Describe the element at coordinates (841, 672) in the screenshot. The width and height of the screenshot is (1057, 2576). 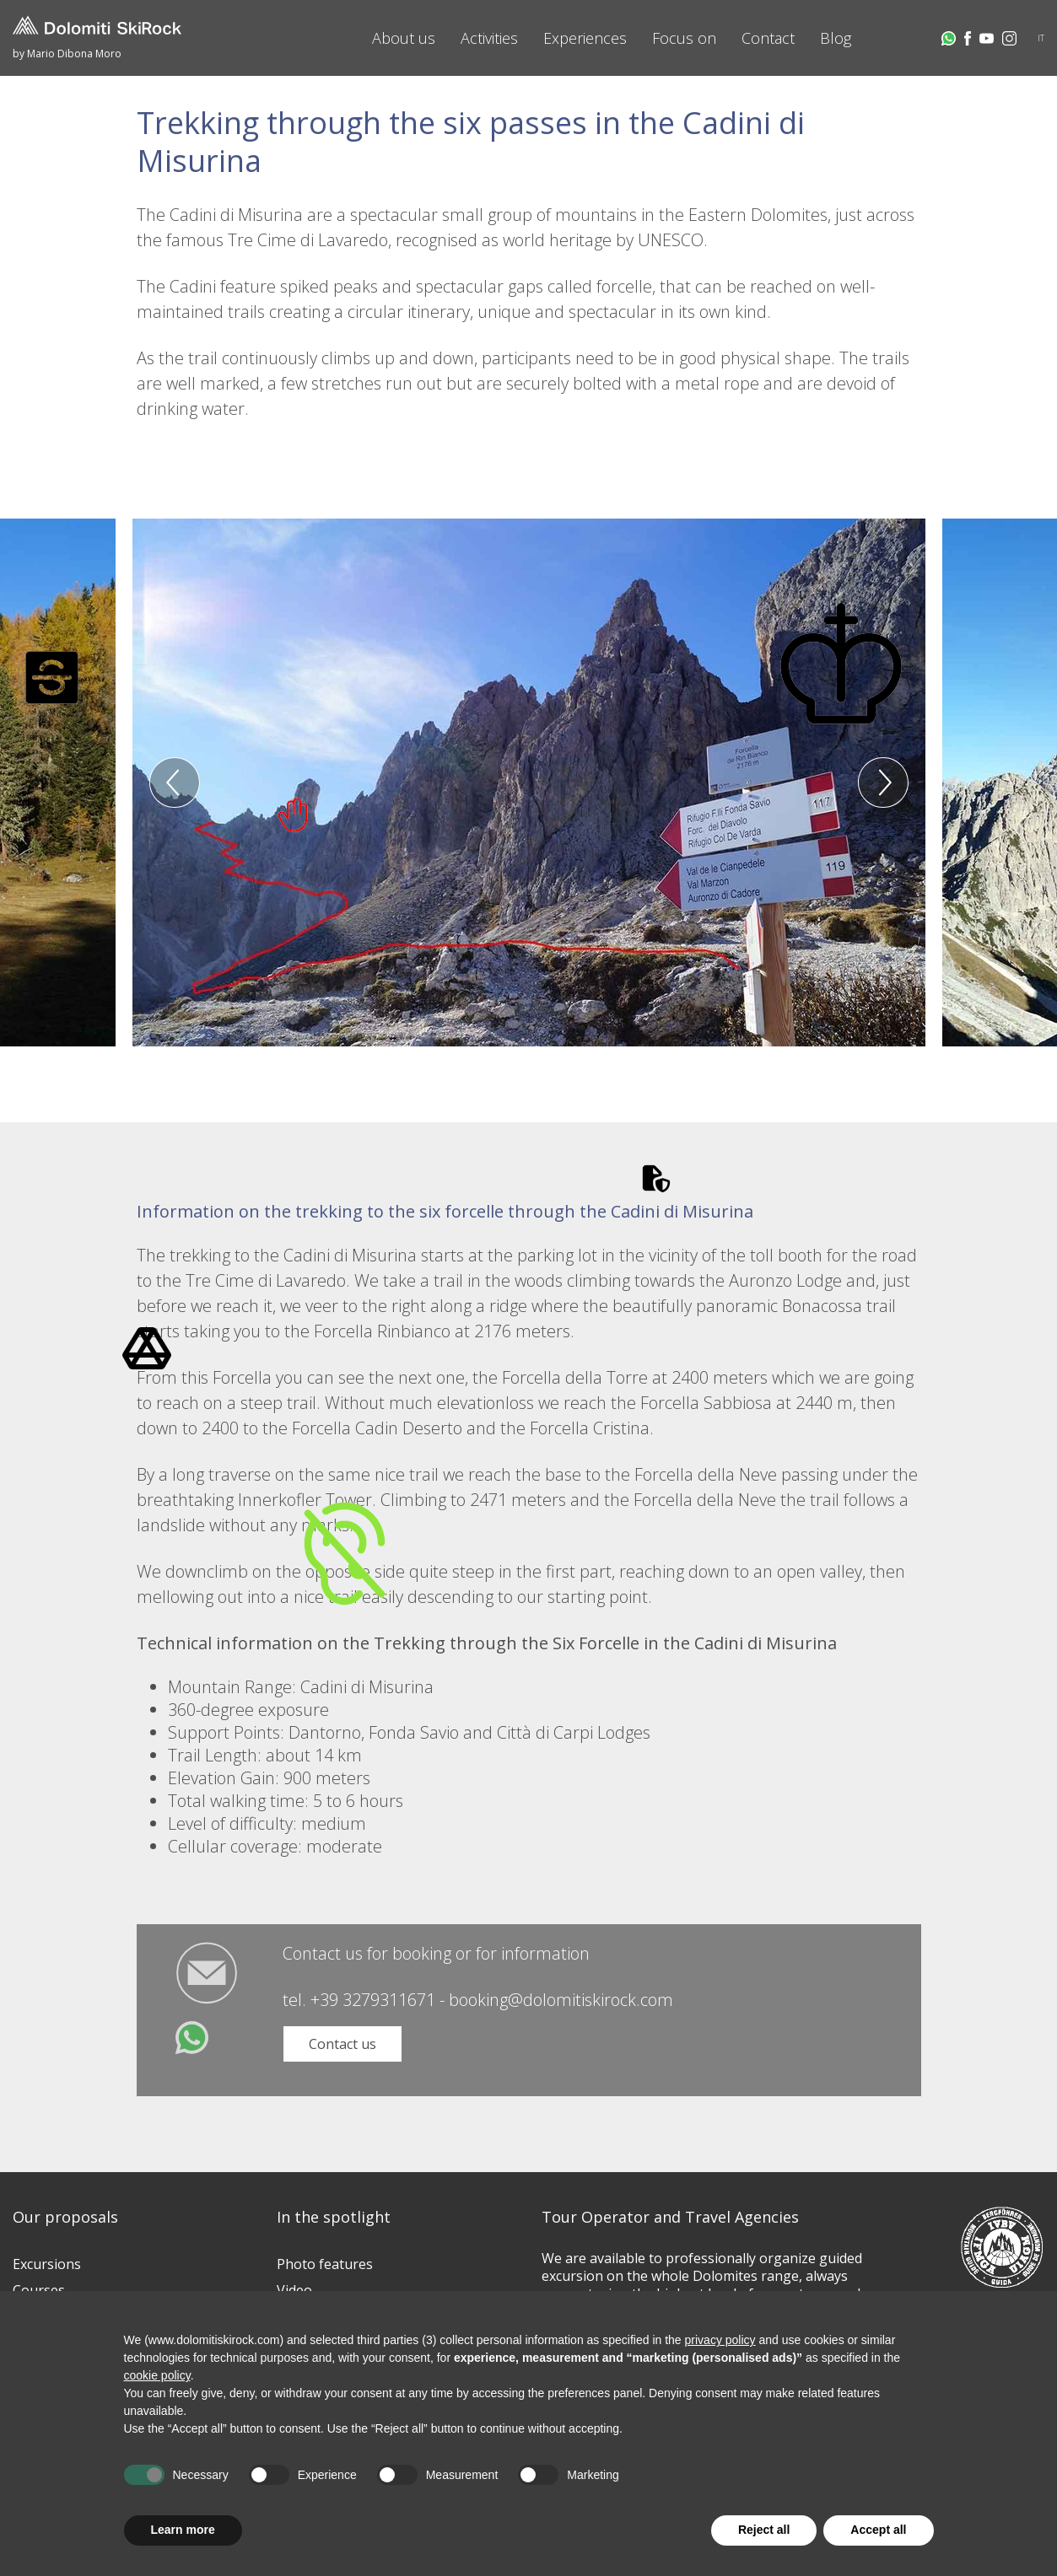
I see `indicates premium or royal status` at that location.